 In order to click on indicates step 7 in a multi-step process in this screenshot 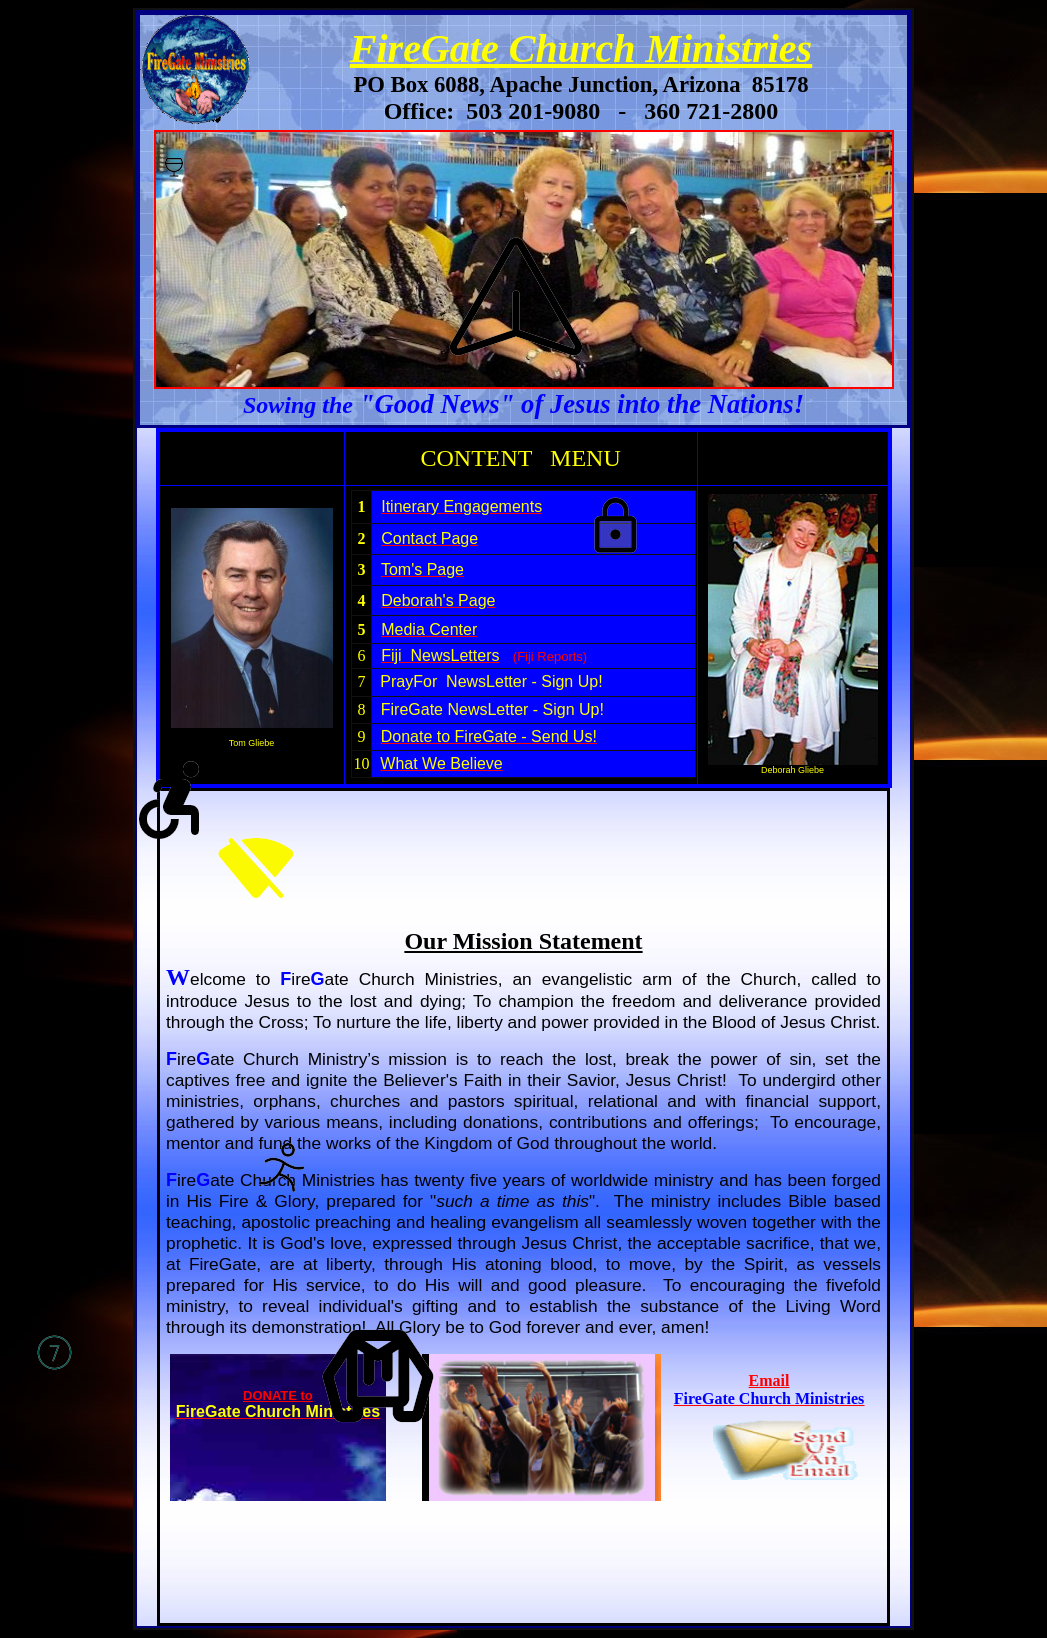, I will do `click(54, 1352)`.